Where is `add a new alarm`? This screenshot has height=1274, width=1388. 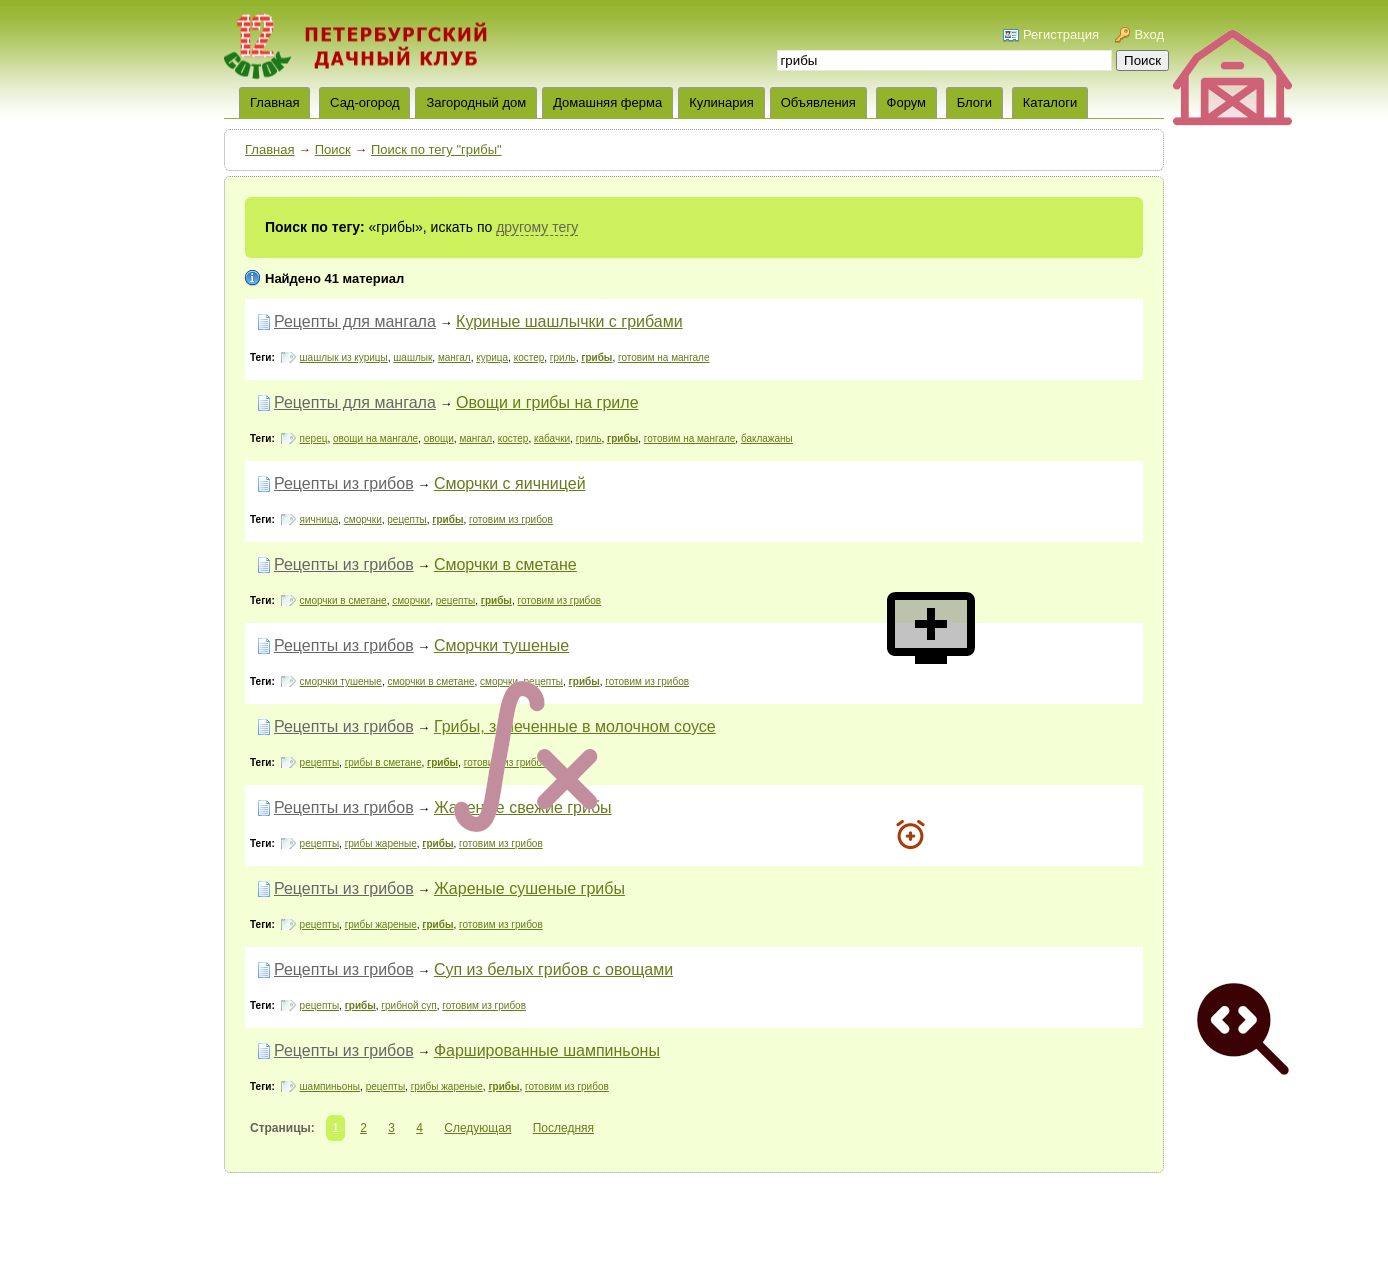
add a new alarm is located at coordinates (910, 834).